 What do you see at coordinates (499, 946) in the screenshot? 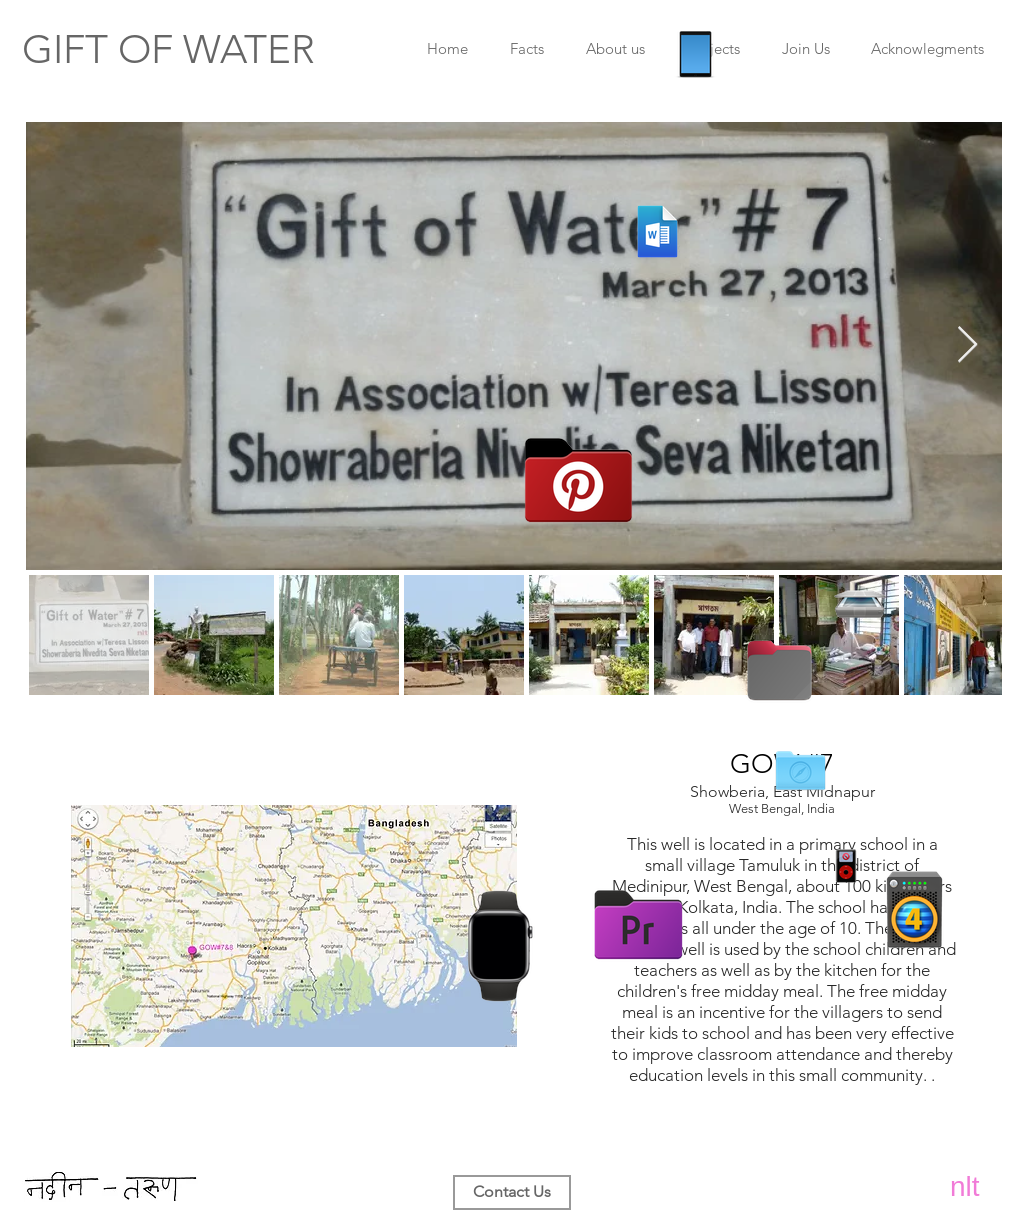
I see `apple watch series 5 or 6 device icon` at bounding box center [499, 946].